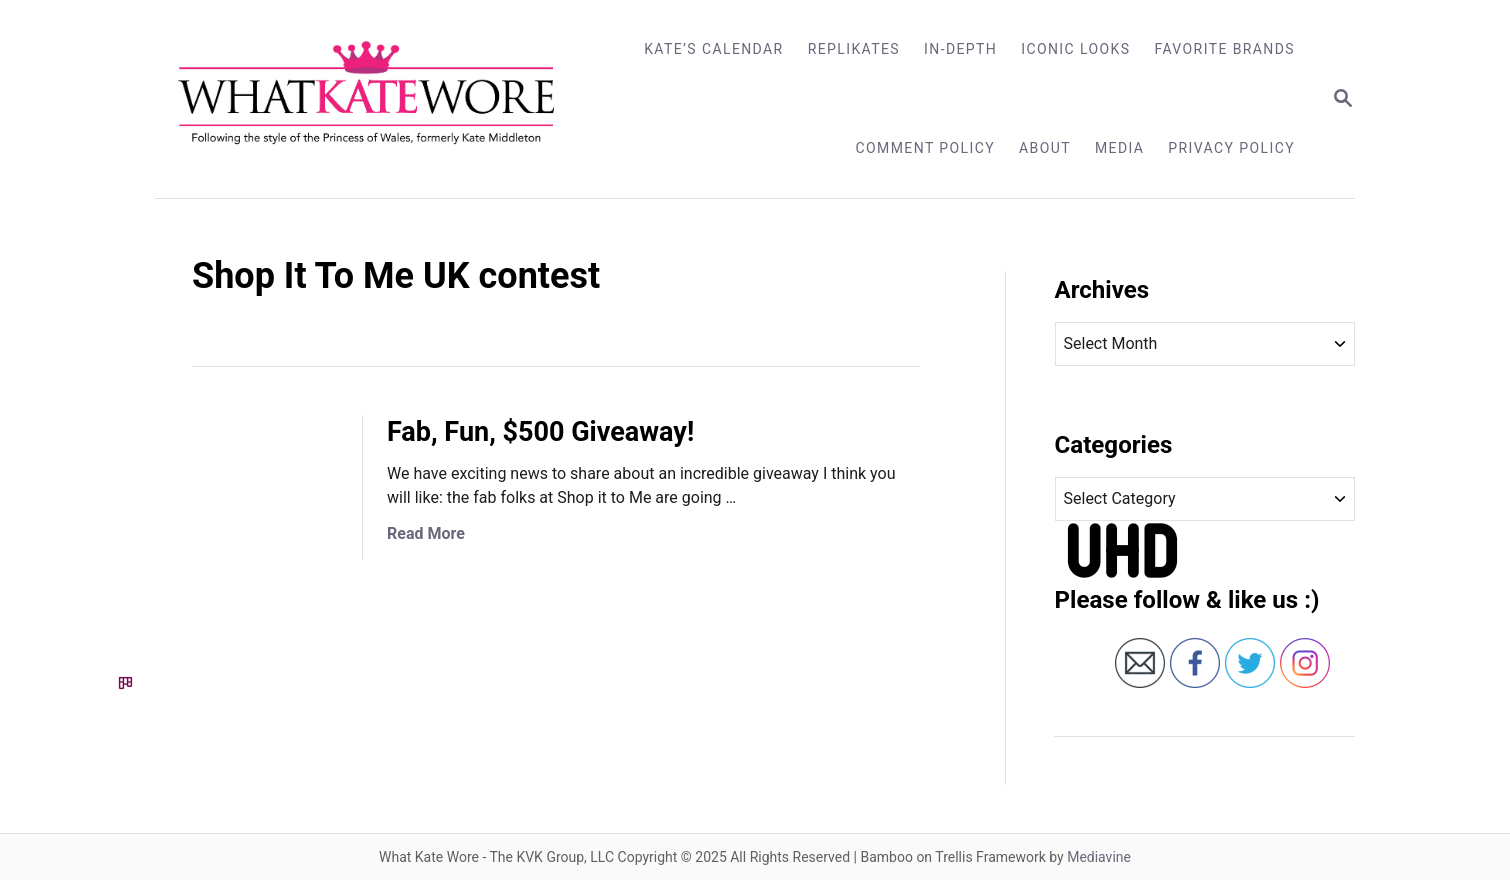 This screenshot has height=880, width=1510. What do you see at coordinates (1122, 550) in the screenshot?
I see `indicates ultra high definition video quality` at bounding box center [1122, 550].